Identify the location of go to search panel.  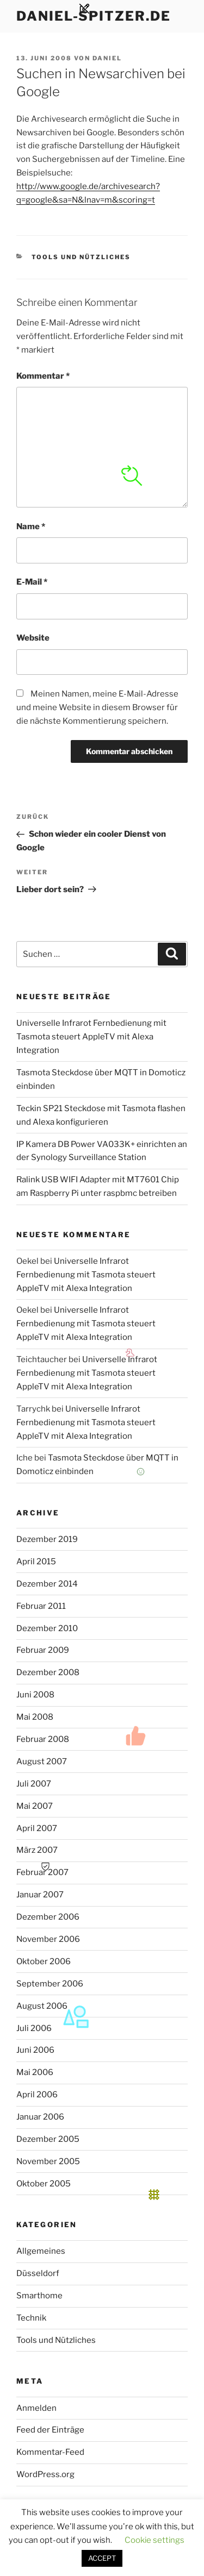
(132, 476).